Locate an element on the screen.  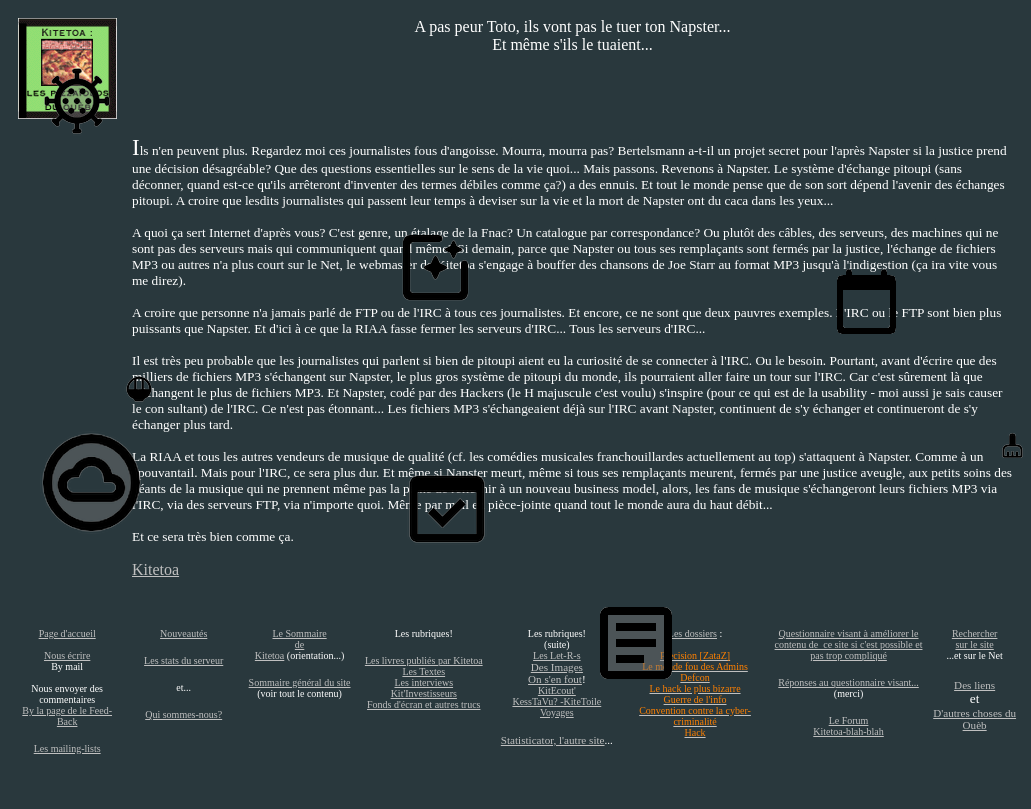
access cloud storage is located at coordinates (91, 482).